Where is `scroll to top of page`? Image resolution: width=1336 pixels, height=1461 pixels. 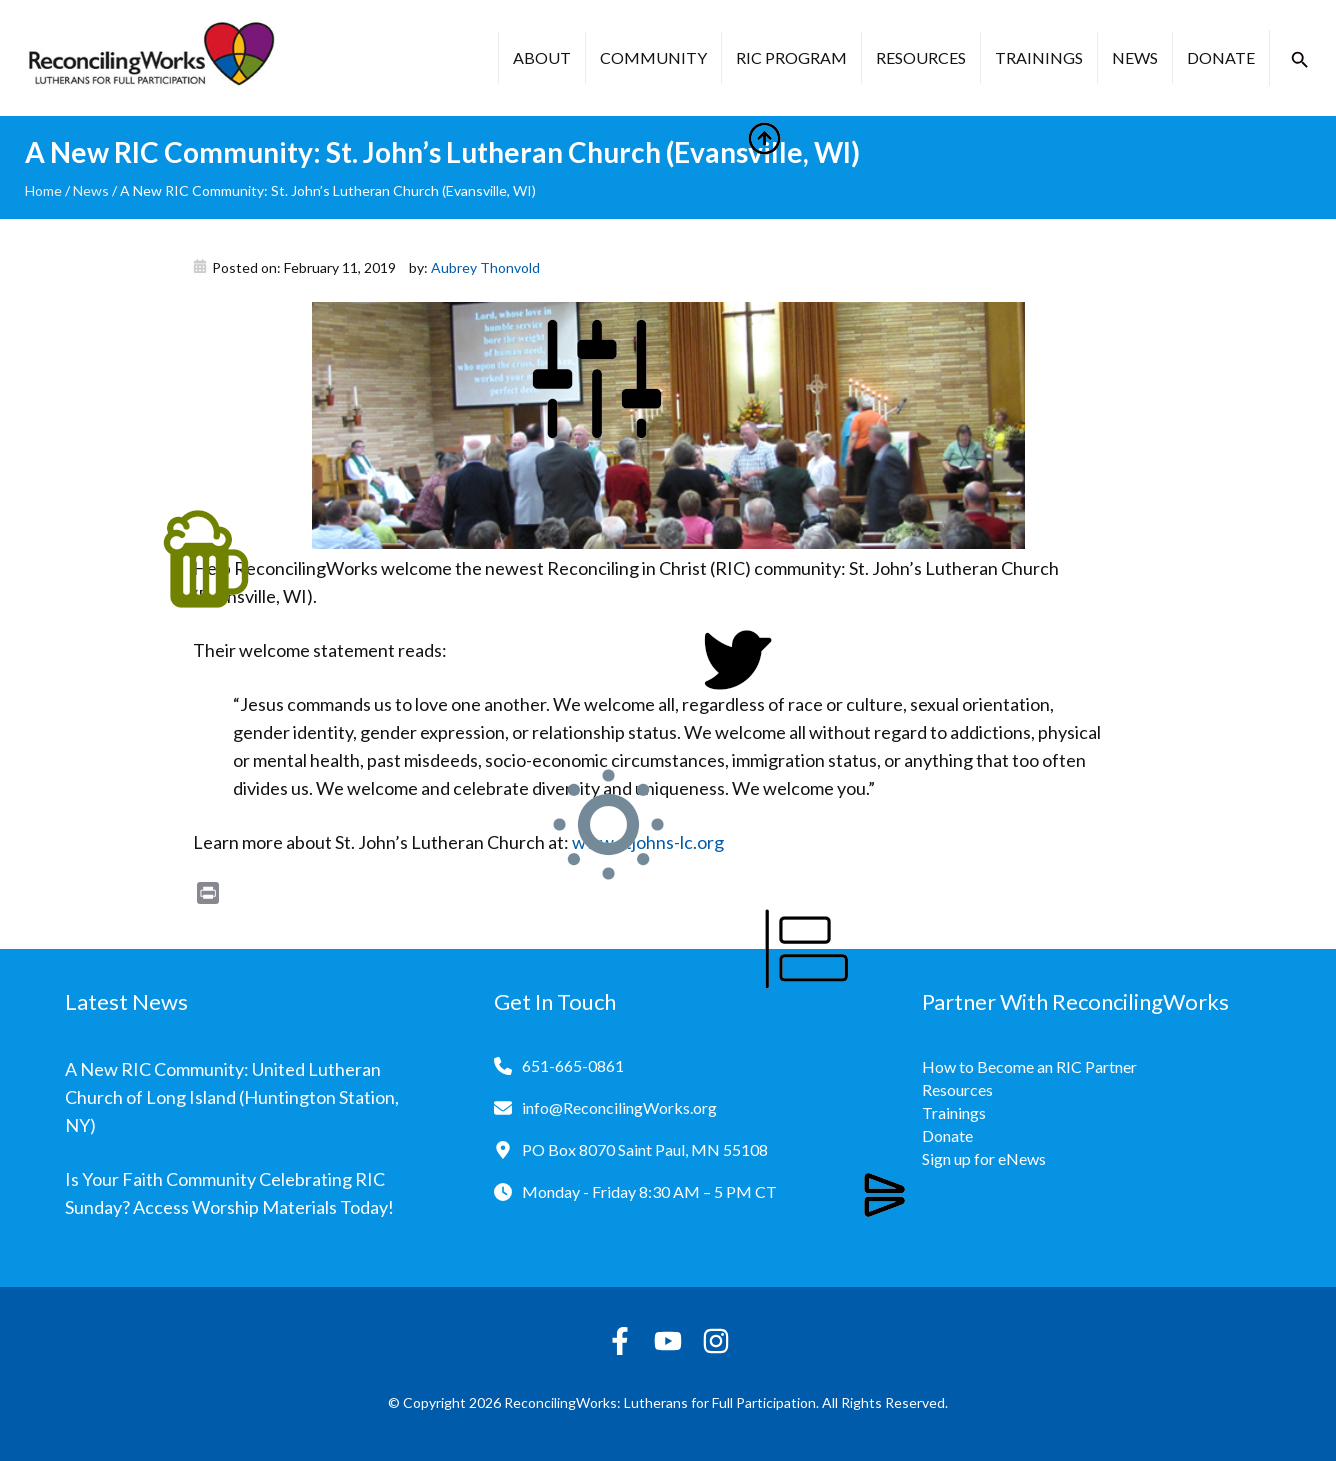
scroll to top of page is located at coordinates (764, 138).